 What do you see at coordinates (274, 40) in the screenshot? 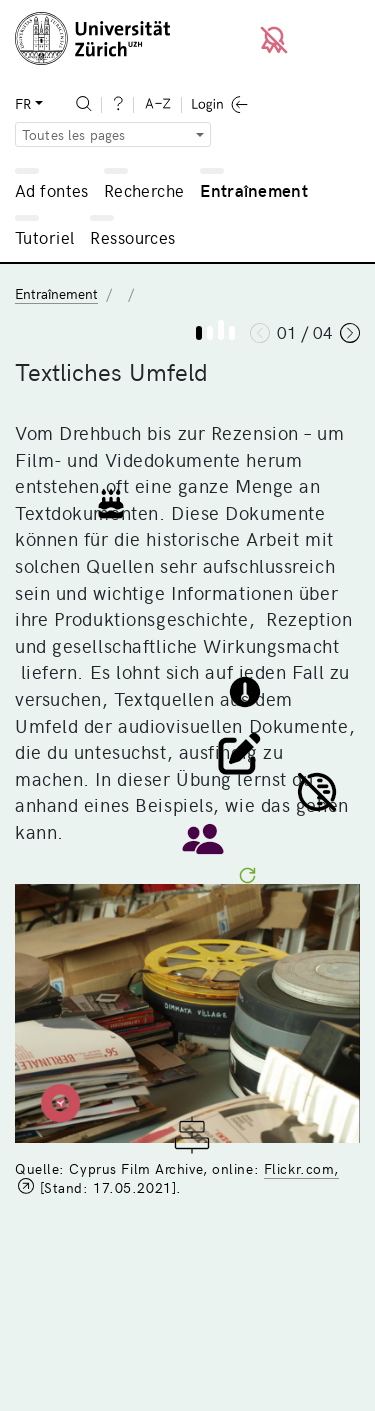
I see `indicates awards or achievements are disabled` at bounding box center [274, 40].